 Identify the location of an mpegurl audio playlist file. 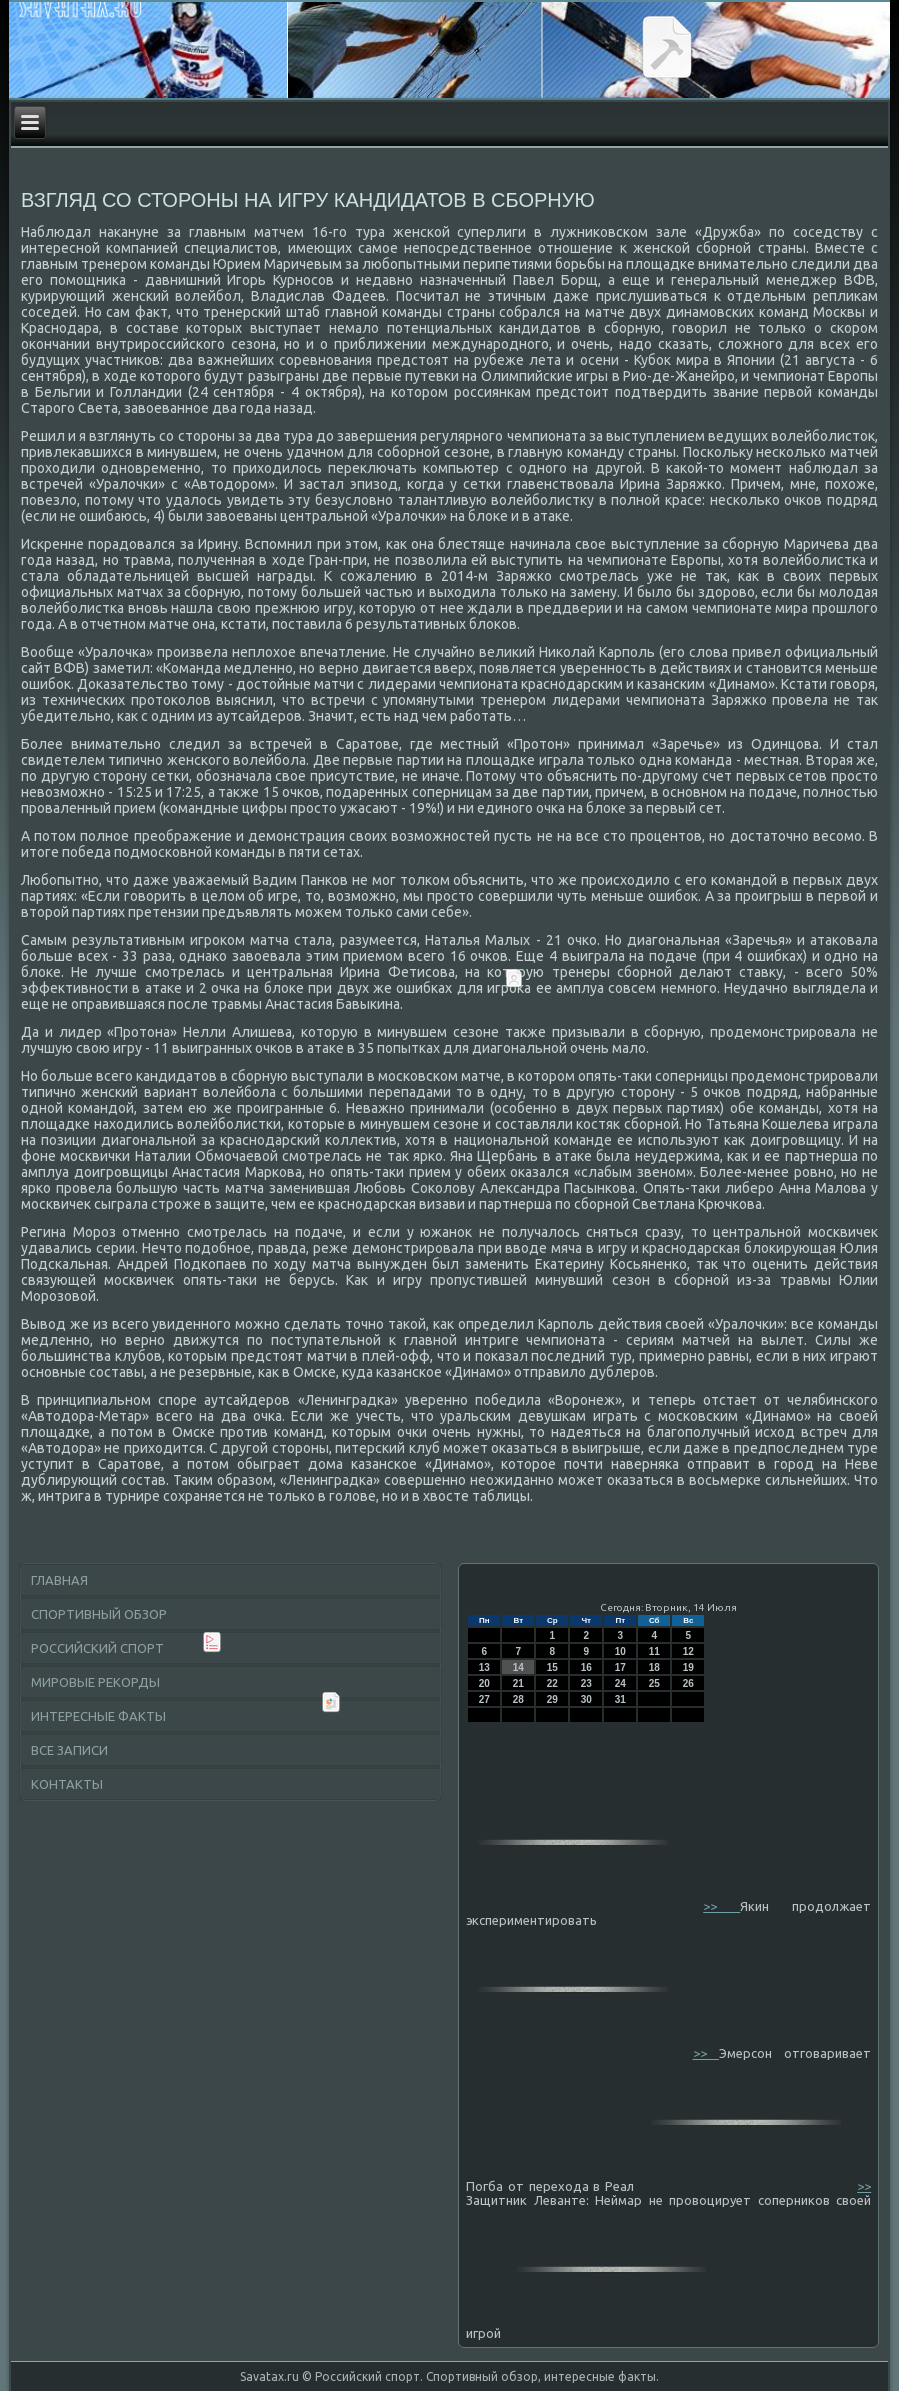
(212, 1642).